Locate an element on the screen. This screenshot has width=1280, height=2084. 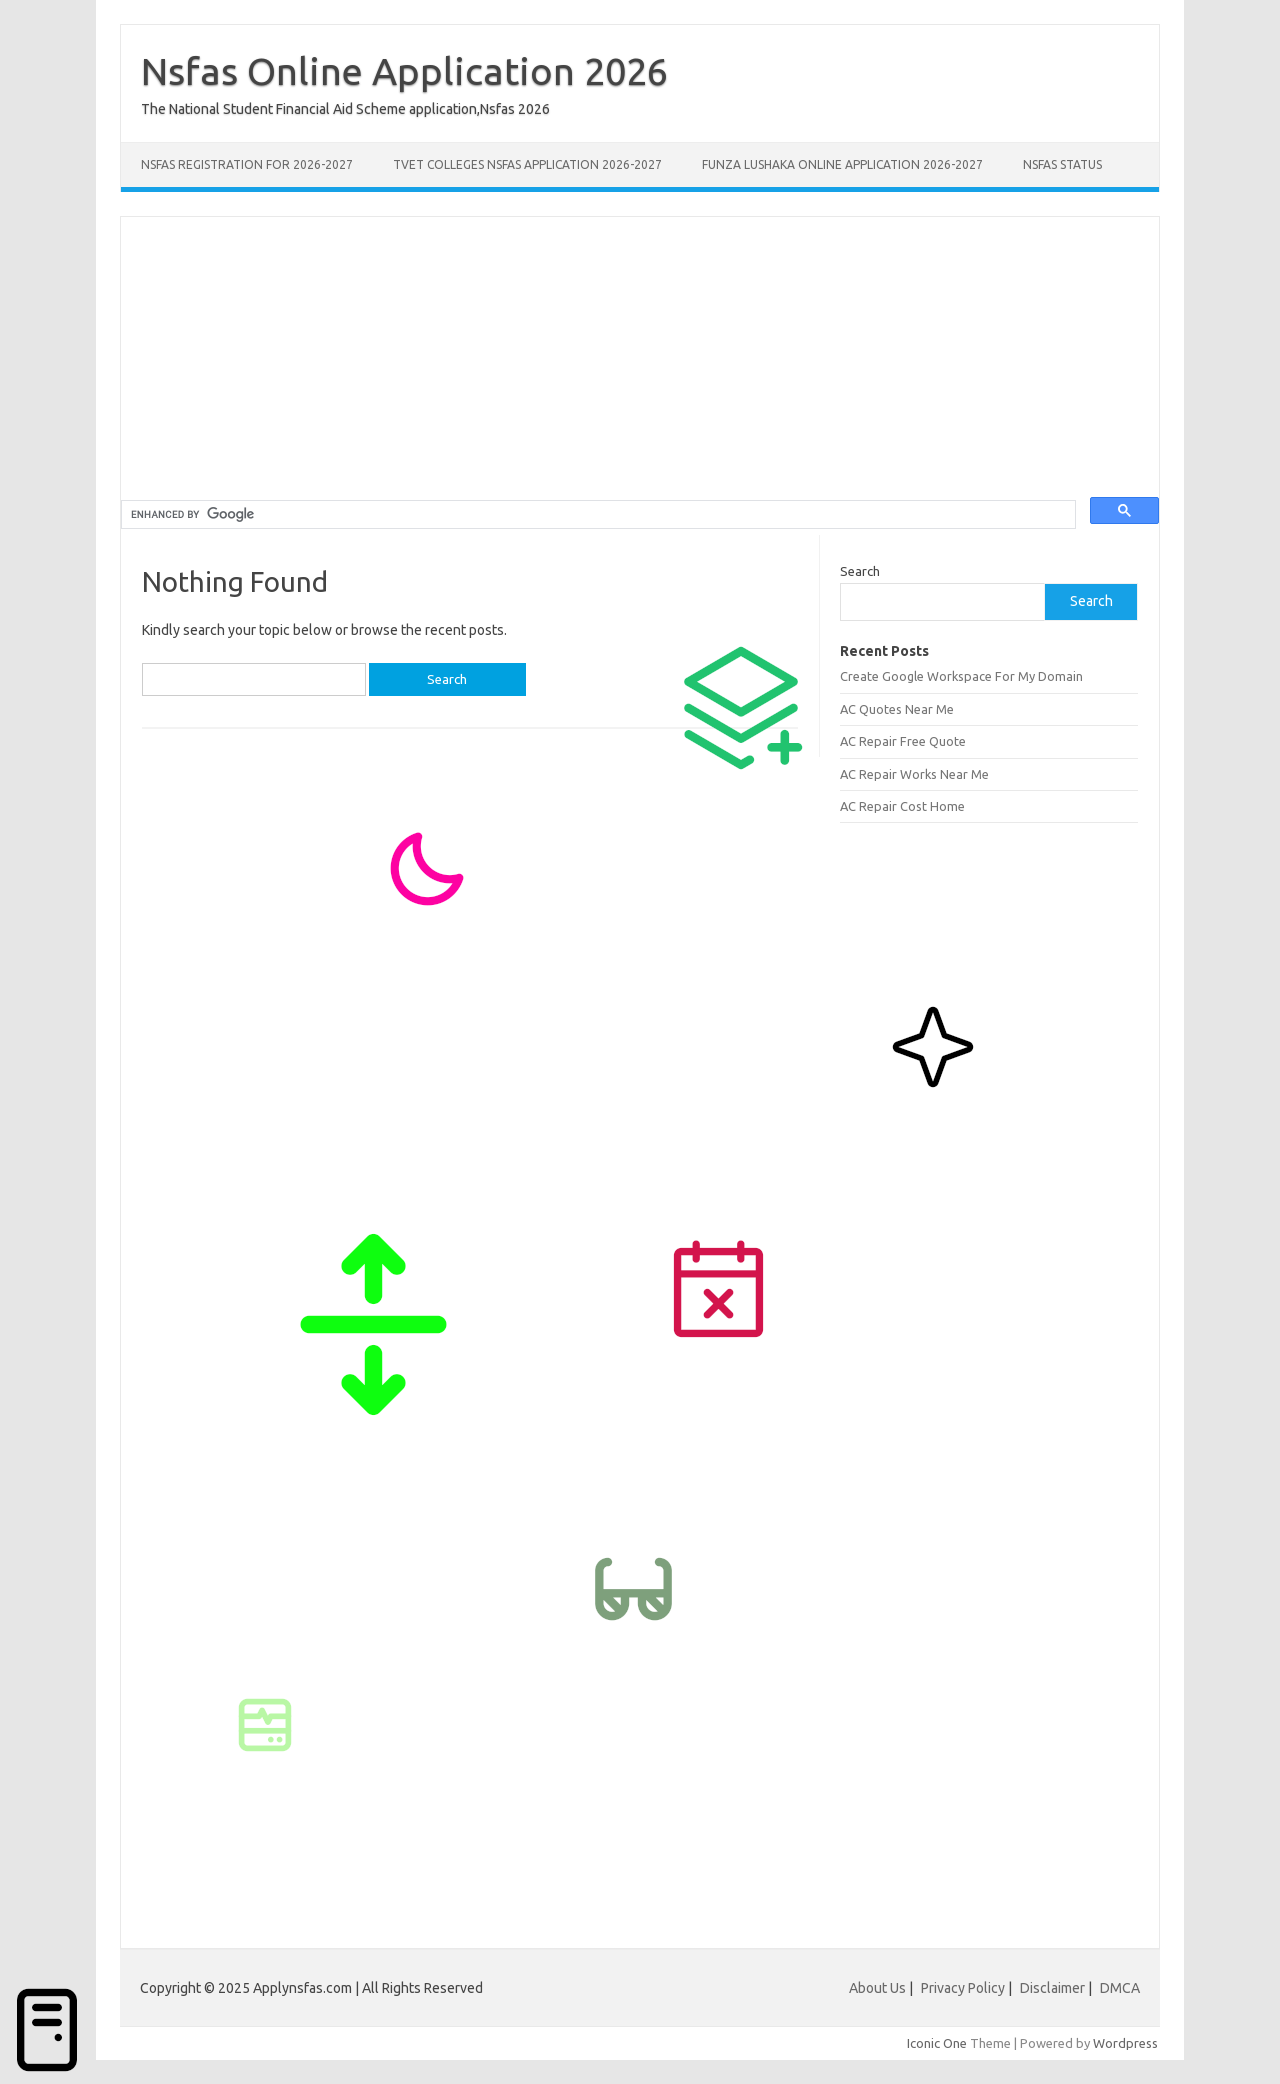
view heart rate or vital signs data is located at coordinates (265, 1725).